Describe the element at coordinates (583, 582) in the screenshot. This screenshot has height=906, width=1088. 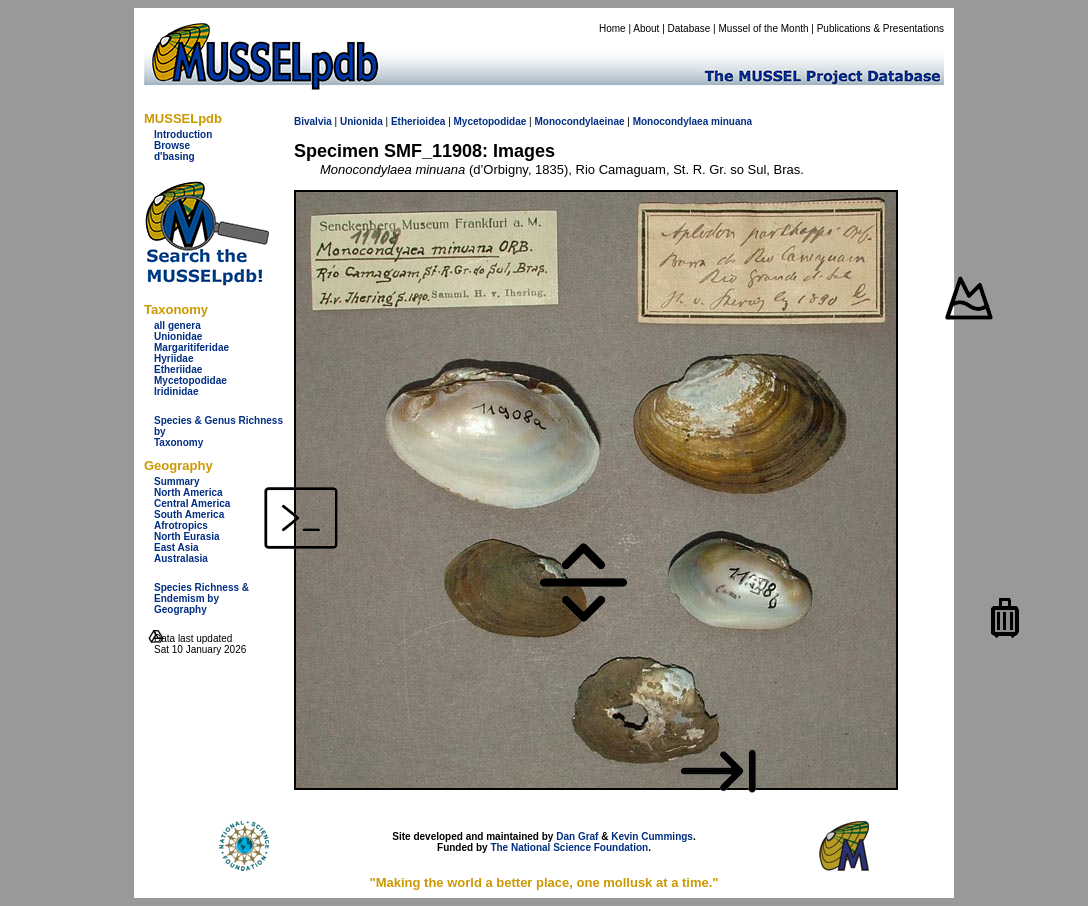
I see `adjust horizontal divider position` at that location.